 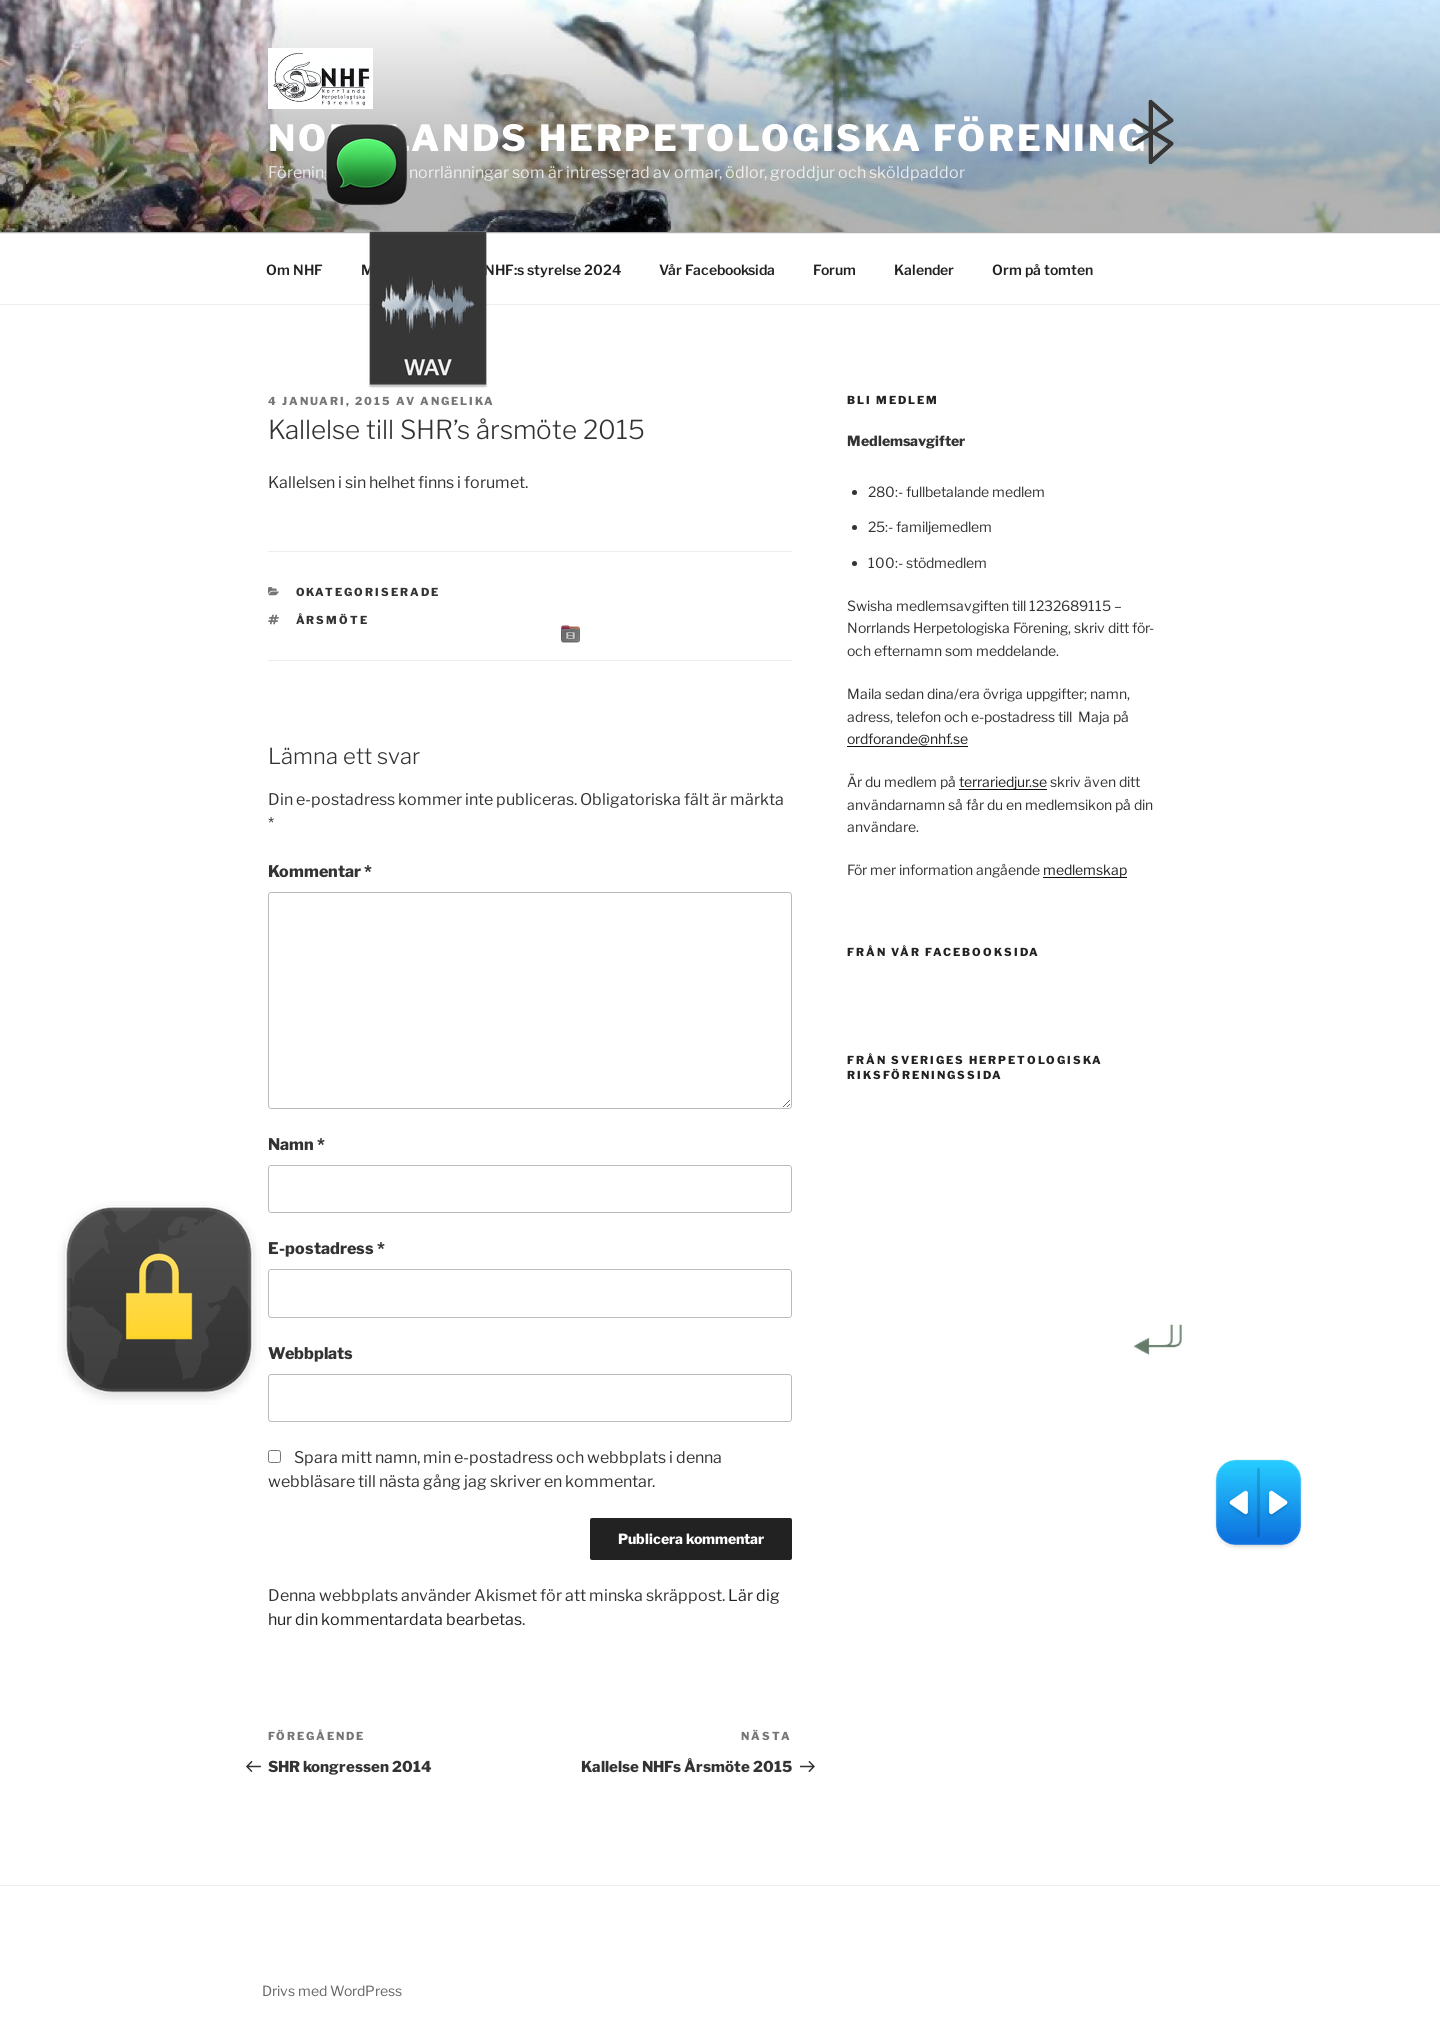 I want to click on reply to all recipients in an email thread, so click(x=1157, y=1336).